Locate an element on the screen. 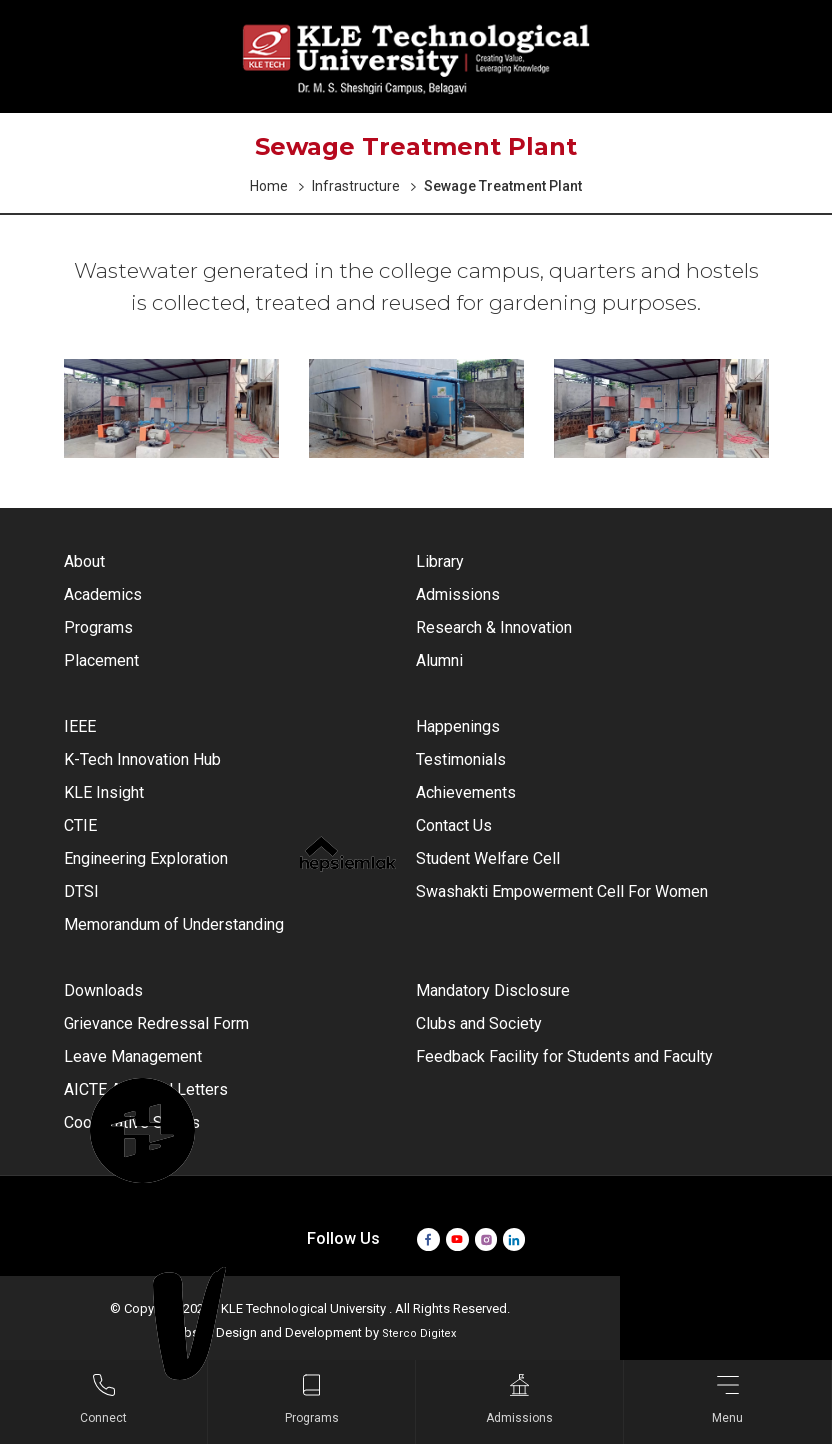  open the Hepsiemlak real estate app is located at coordinates (348, 854).